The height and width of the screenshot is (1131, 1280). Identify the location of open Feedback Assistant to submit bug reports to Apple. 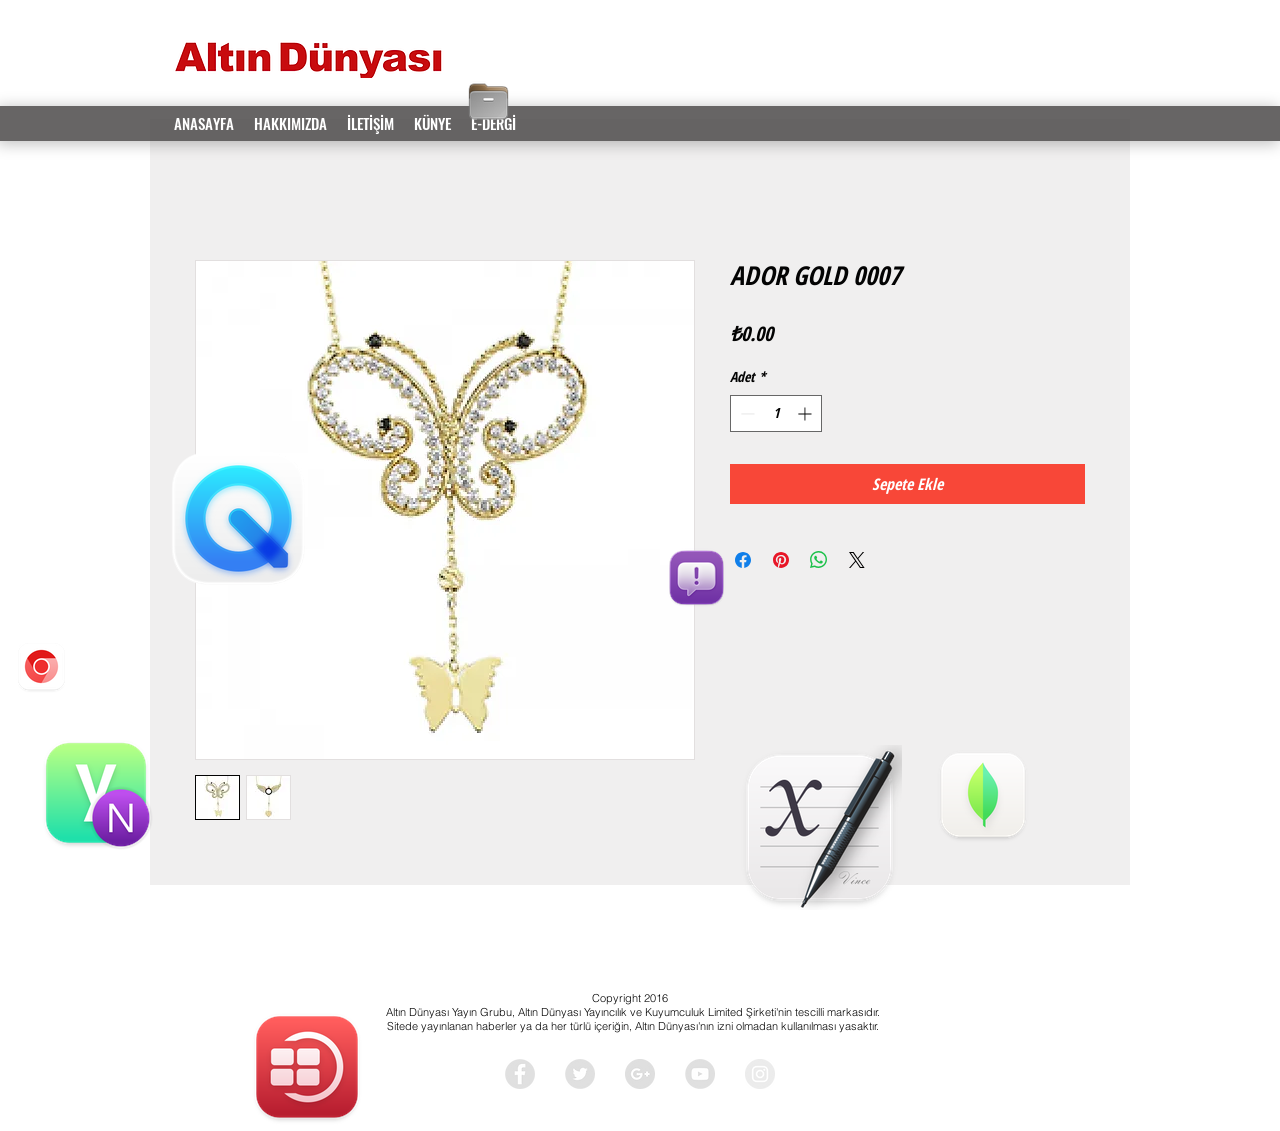
(696, 577).